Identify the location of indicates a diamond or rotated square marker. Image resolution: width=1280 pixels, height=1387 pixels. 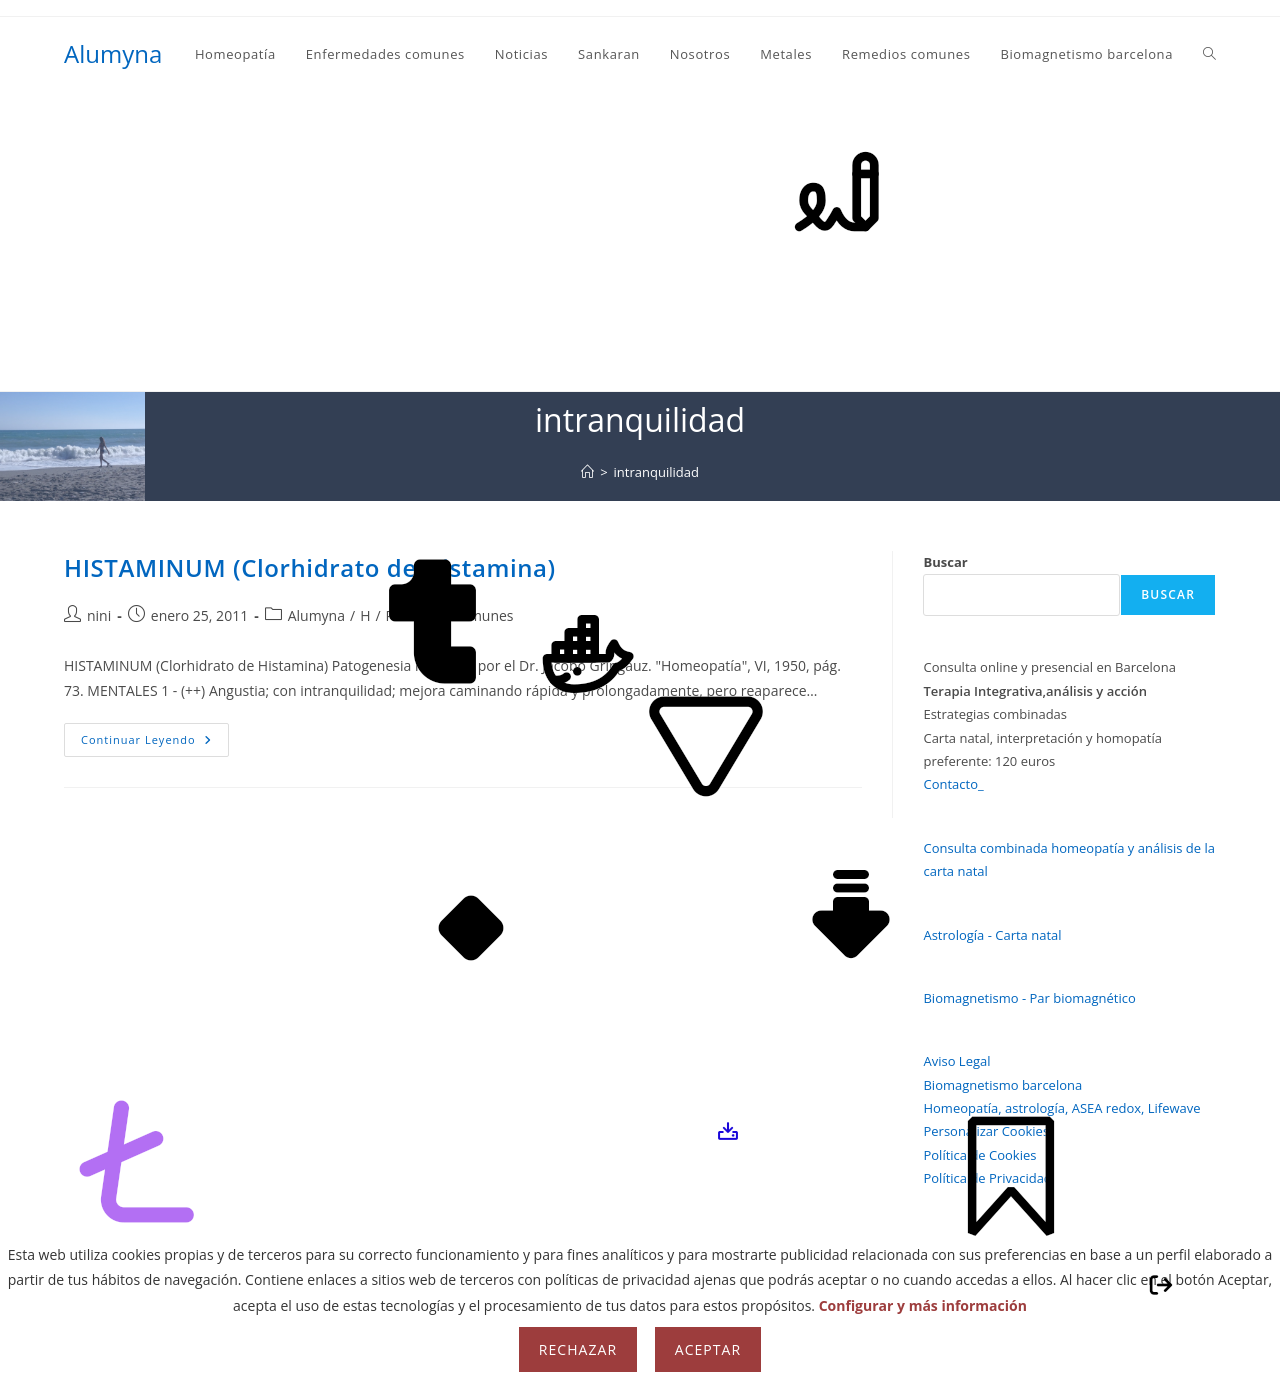
(471, 928).